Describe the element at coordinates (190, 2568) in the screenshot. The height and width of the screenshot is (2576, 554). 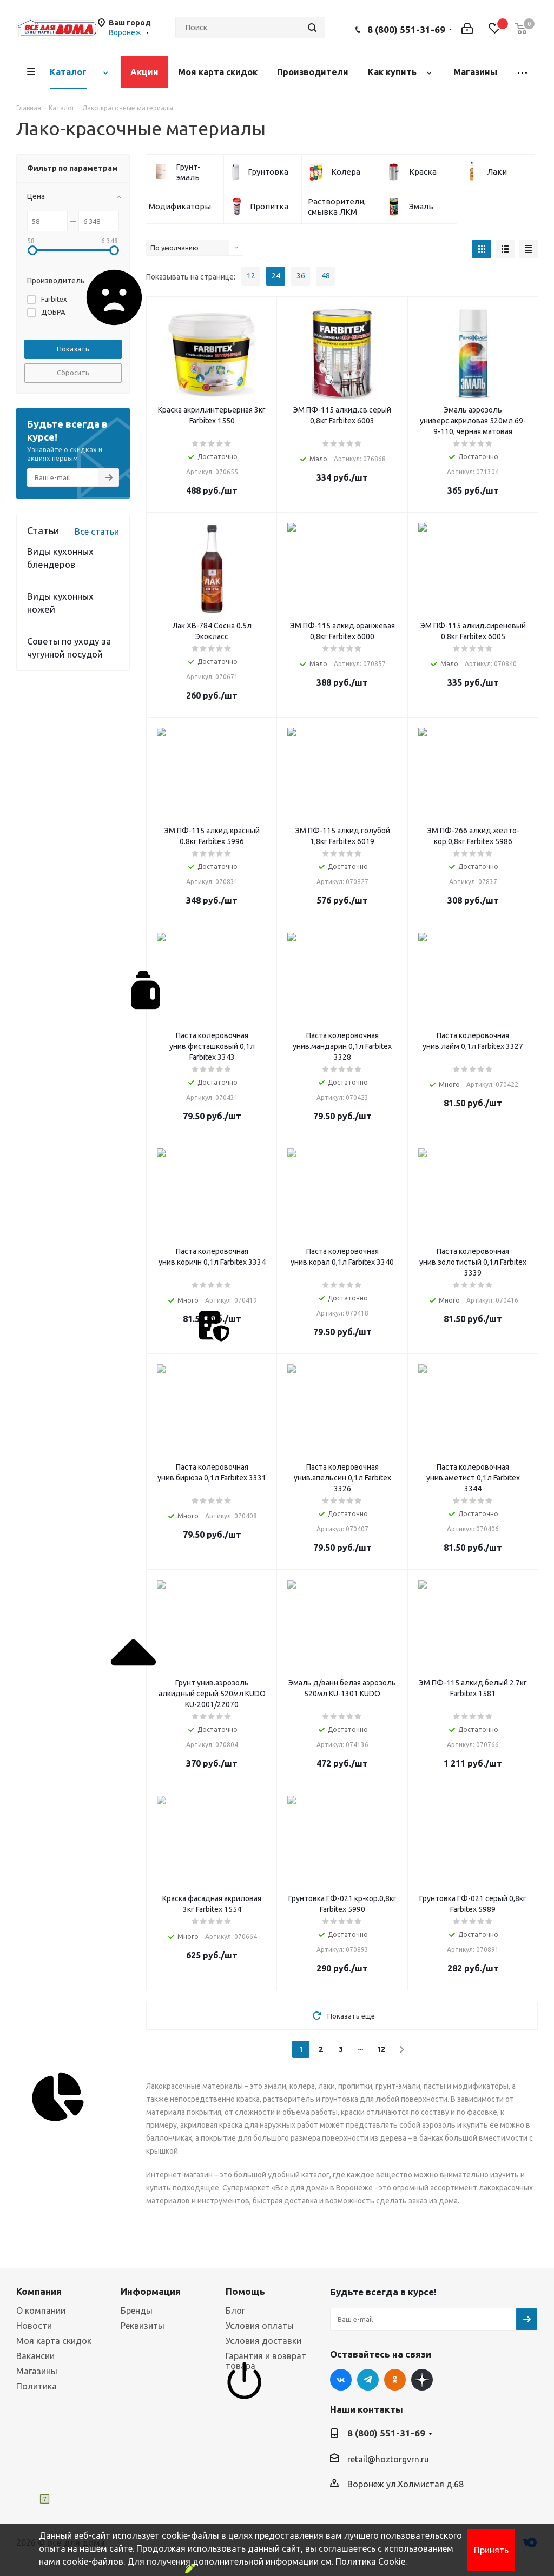
I see `edit or modify content` at that location.